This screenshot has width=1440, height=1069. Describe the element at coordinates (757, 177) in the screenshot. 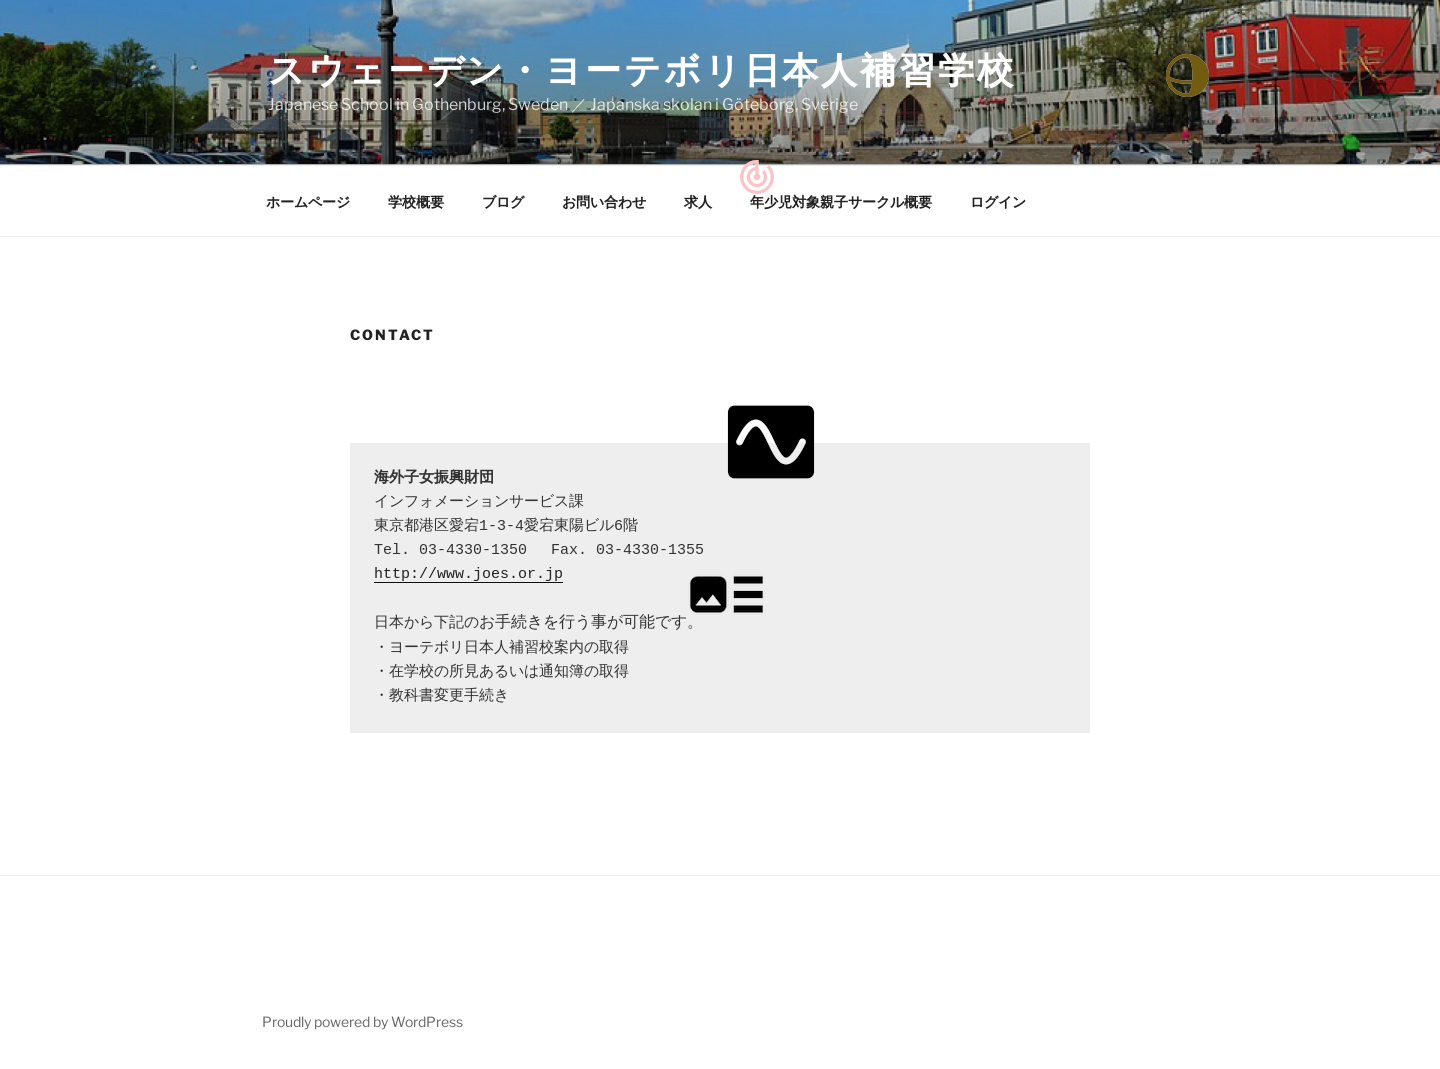

I see `view radar or scanning functionality` at that location.